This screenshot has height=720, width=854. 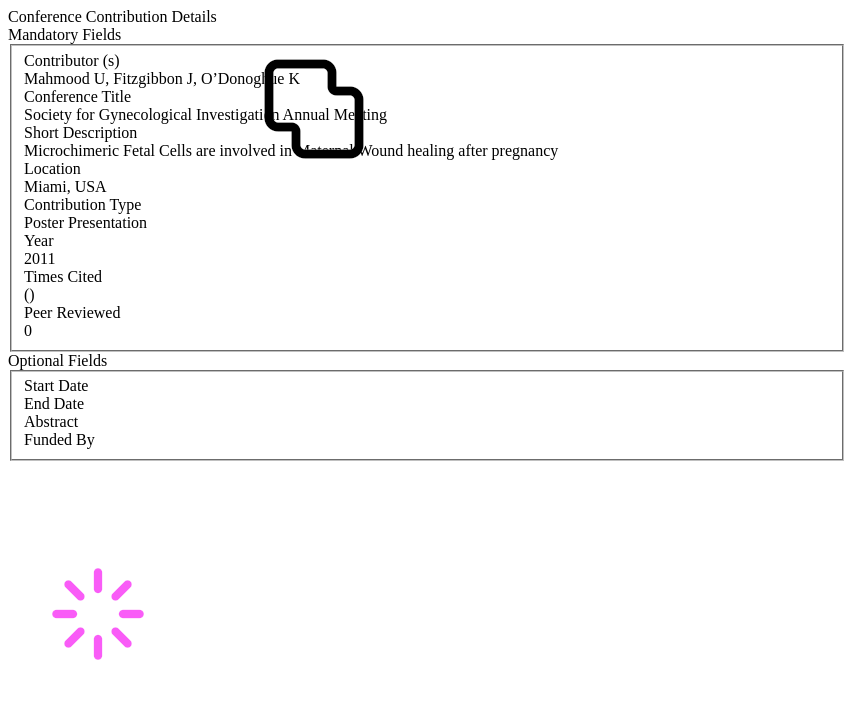 What do you see at coordinates (314, 109) in the screenshot?
I see `merge or combine selected items` at bounding box center [314, 109].